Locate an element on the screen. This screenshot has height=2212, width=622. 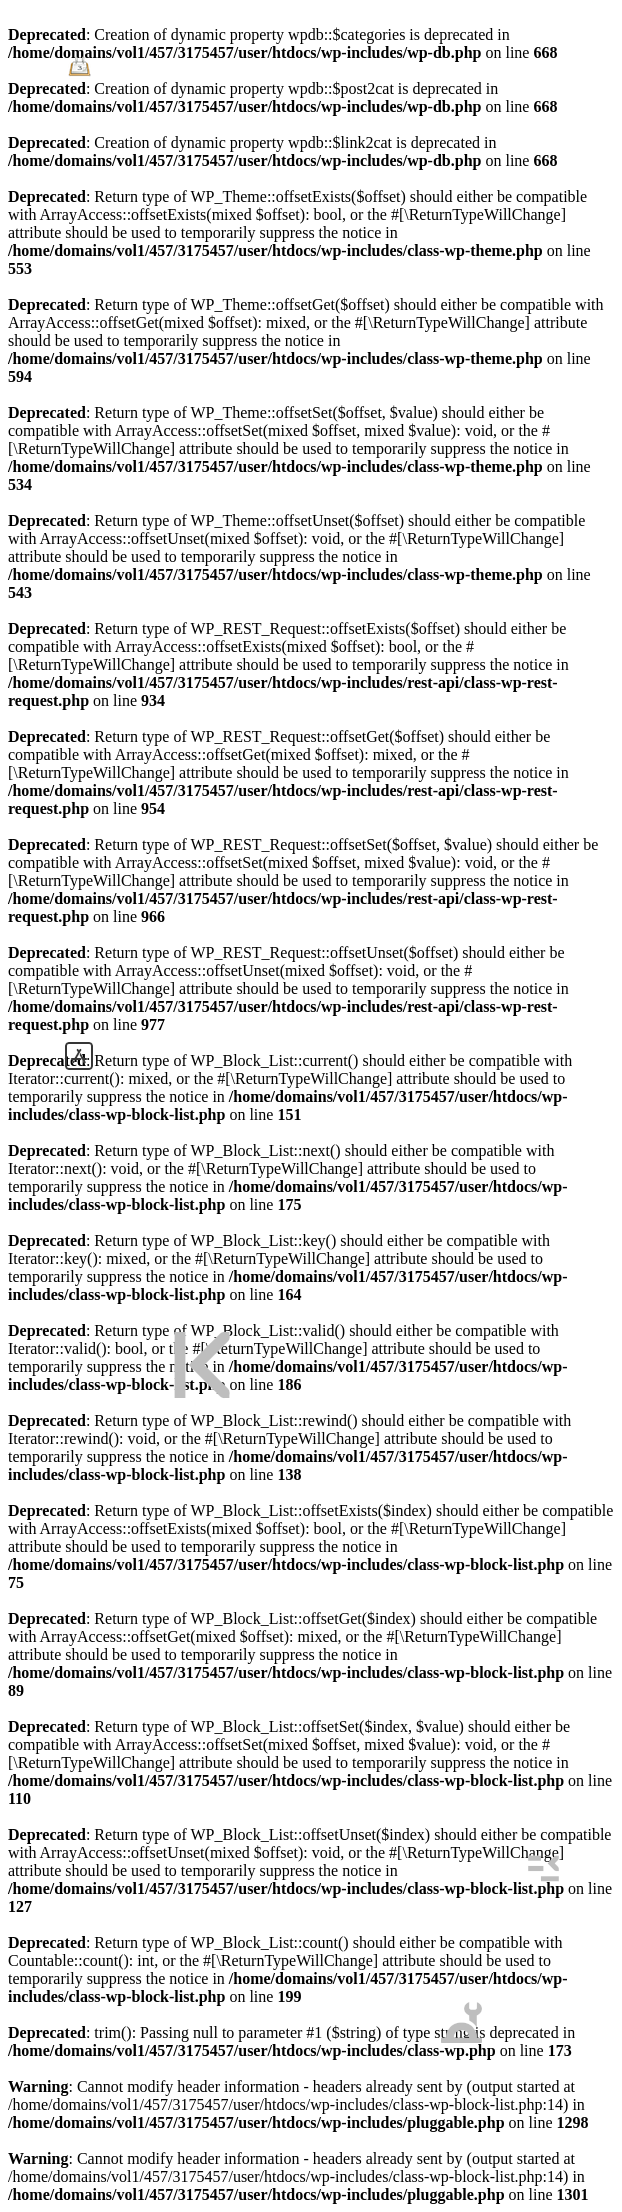
open the app store is located at coordinates (79, 1056).